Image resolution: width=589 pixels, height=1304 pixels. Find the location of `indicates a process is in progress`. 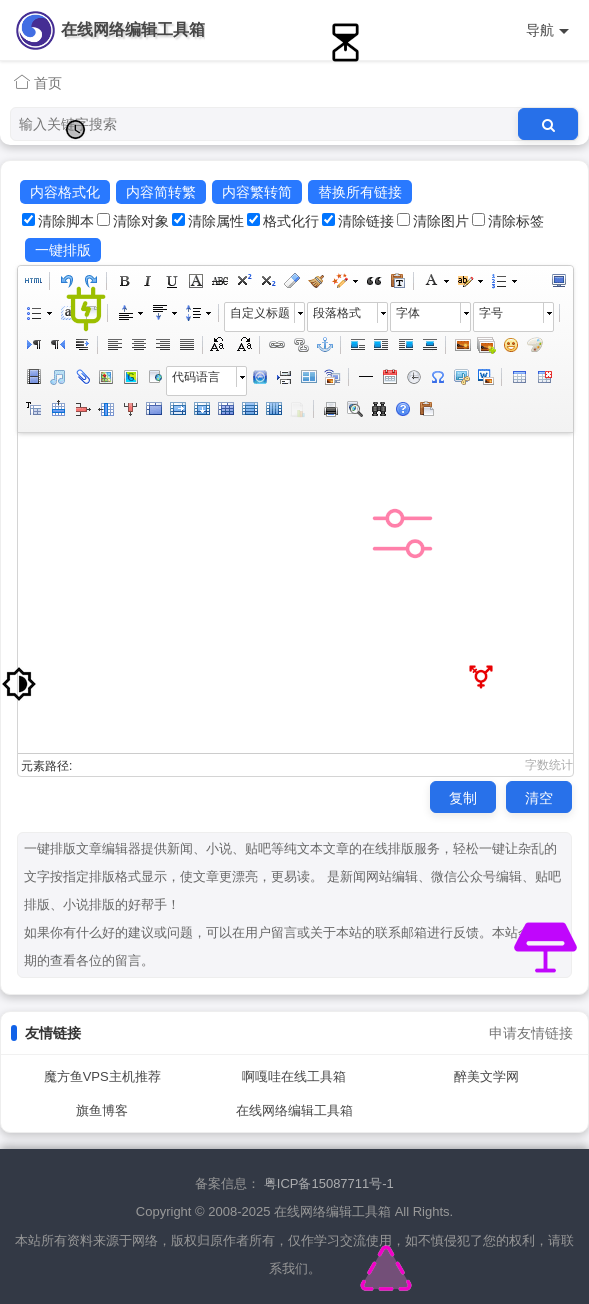

indicates a process is in progress is located at coordinates (345, 42).